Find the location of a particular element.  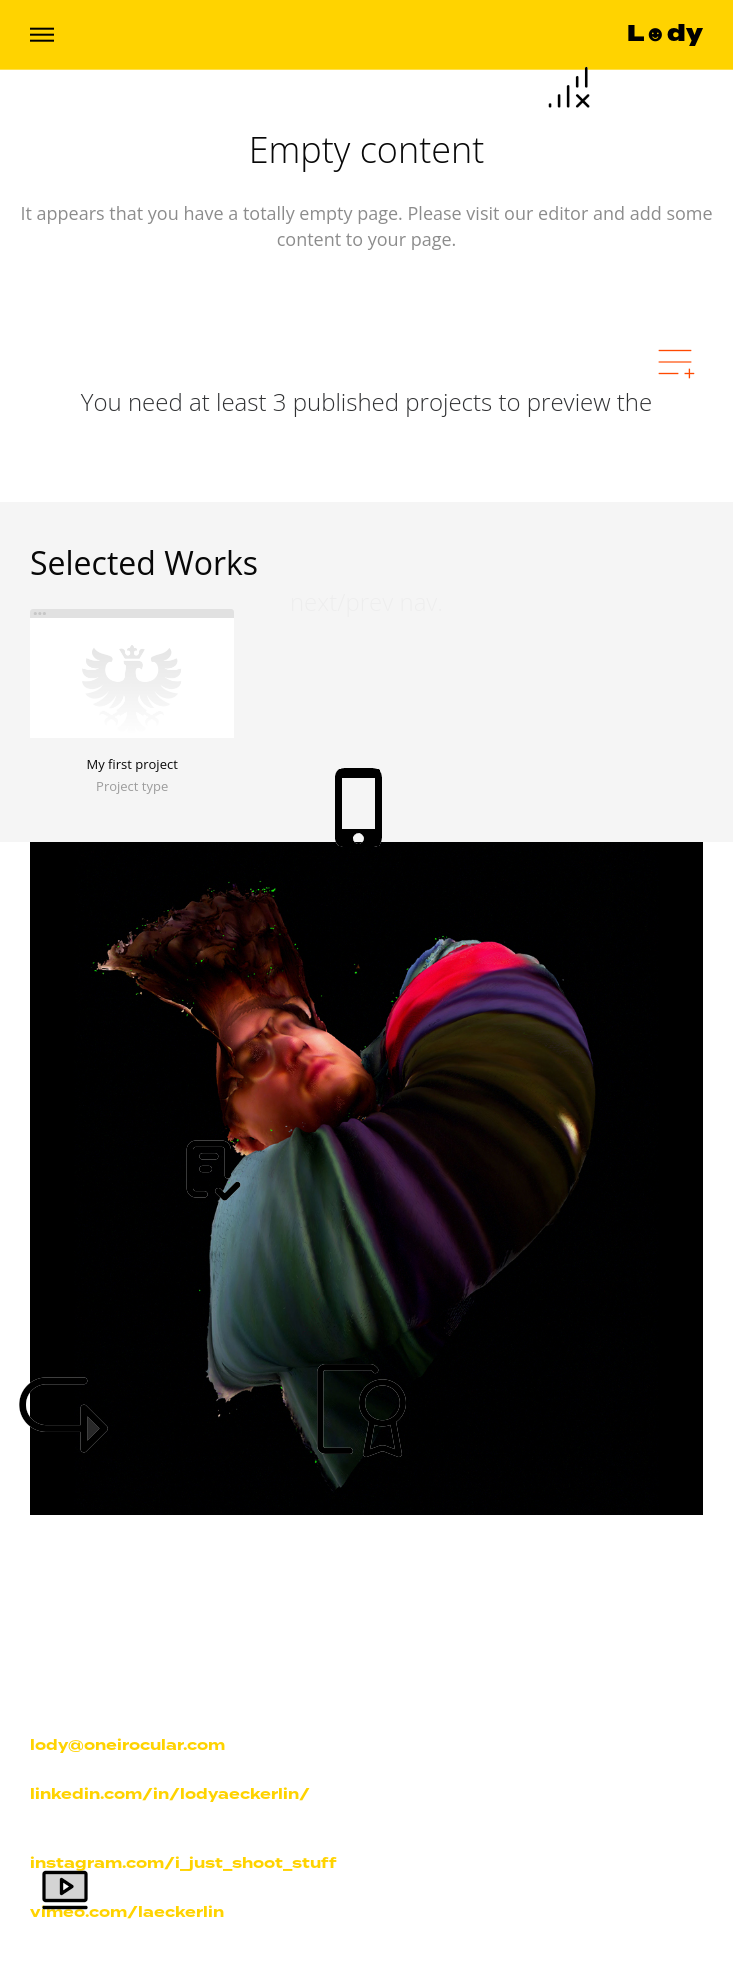

no cellular signal available is located at coordinates (570, 90).